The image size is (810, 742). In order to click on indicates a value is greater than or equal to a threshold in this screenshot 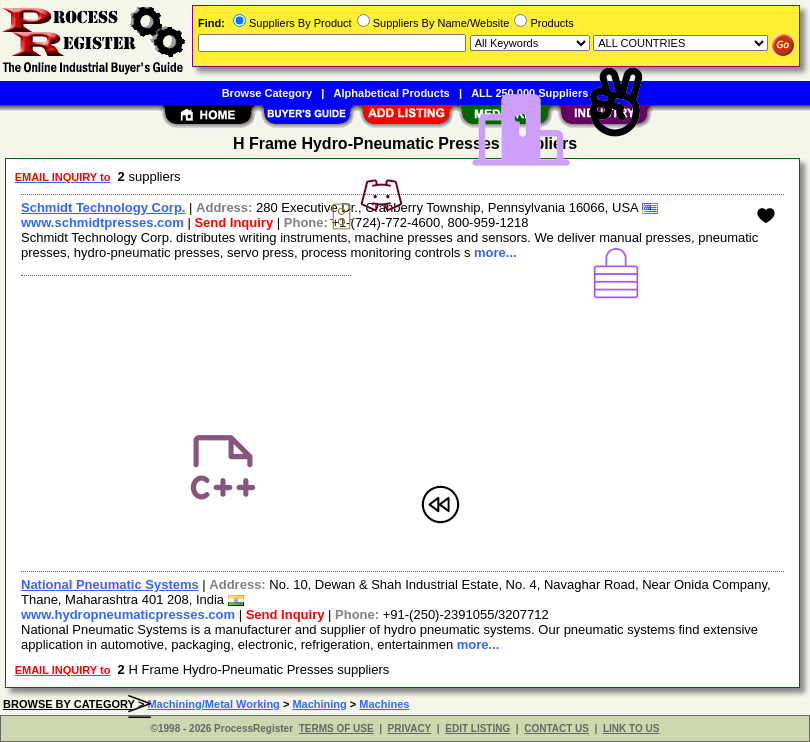, I will do `click(139, 707)`.